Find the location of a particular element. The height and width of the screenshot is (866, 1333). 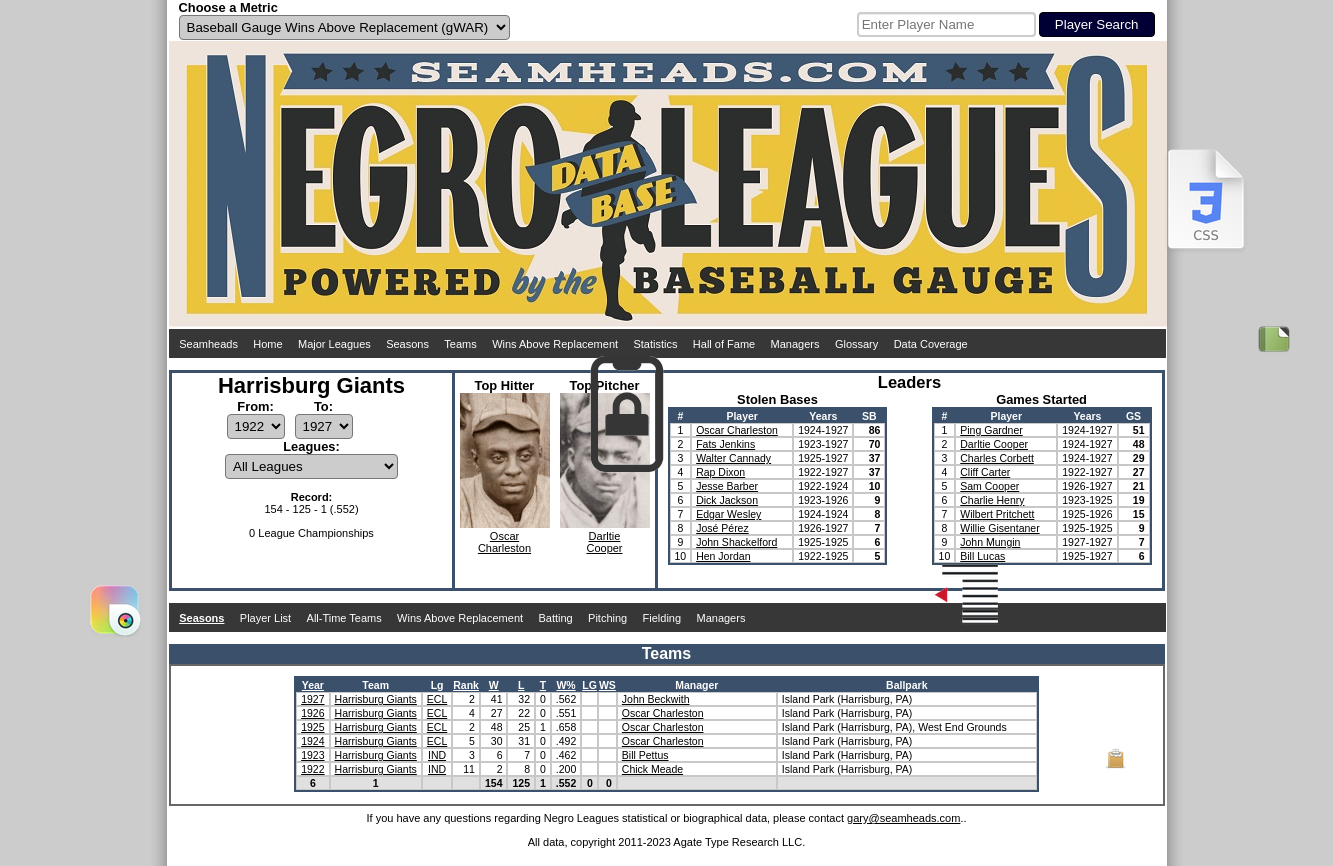

device is locked or secured is located at coordinates (627, 414).